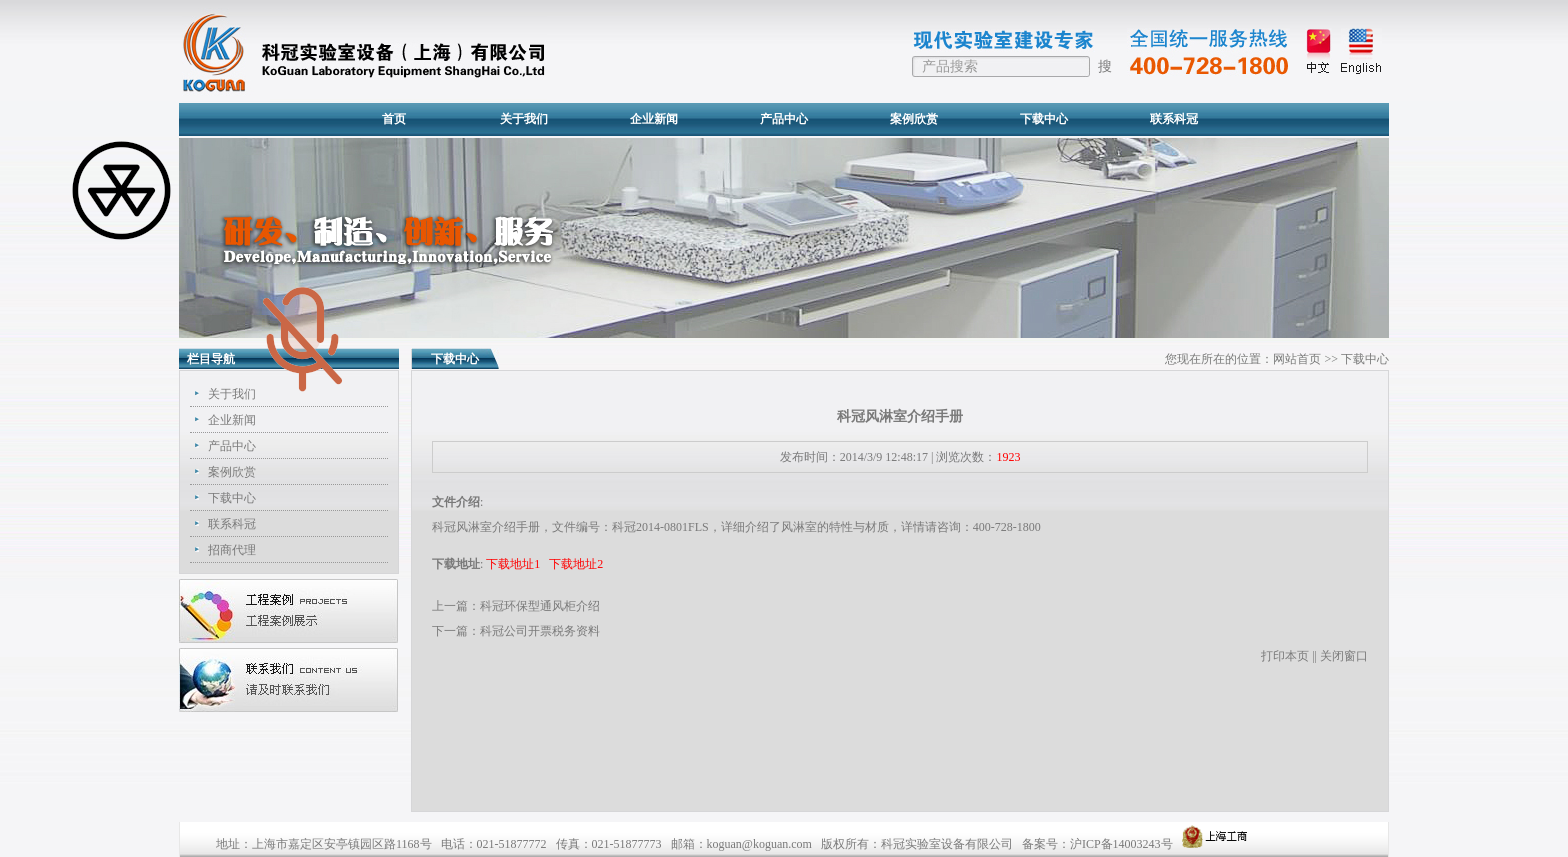 The height and width of the screenshot is (857, 1568). Describe the element at coordinates (302, 337) in the screenshot. I see `mute your microphone` at that location.